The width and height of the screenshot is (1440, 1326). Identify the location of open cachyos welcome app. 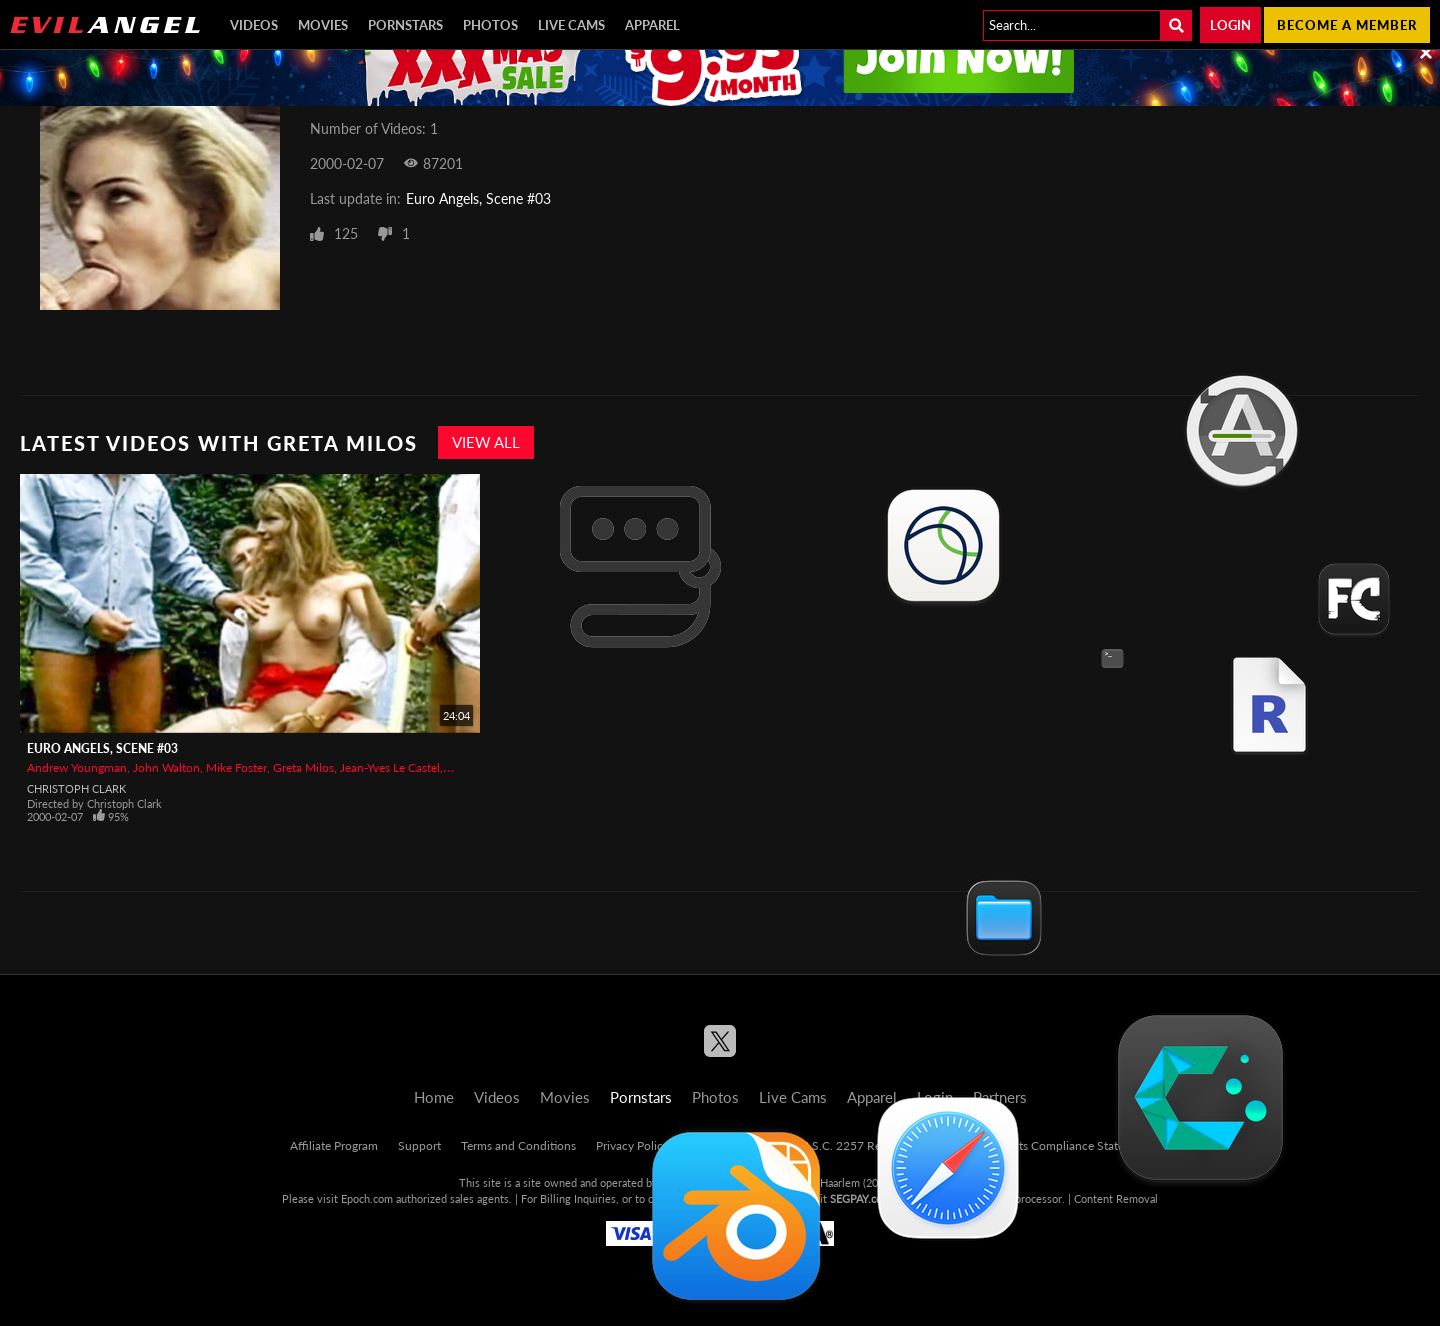
(1200, 1097).